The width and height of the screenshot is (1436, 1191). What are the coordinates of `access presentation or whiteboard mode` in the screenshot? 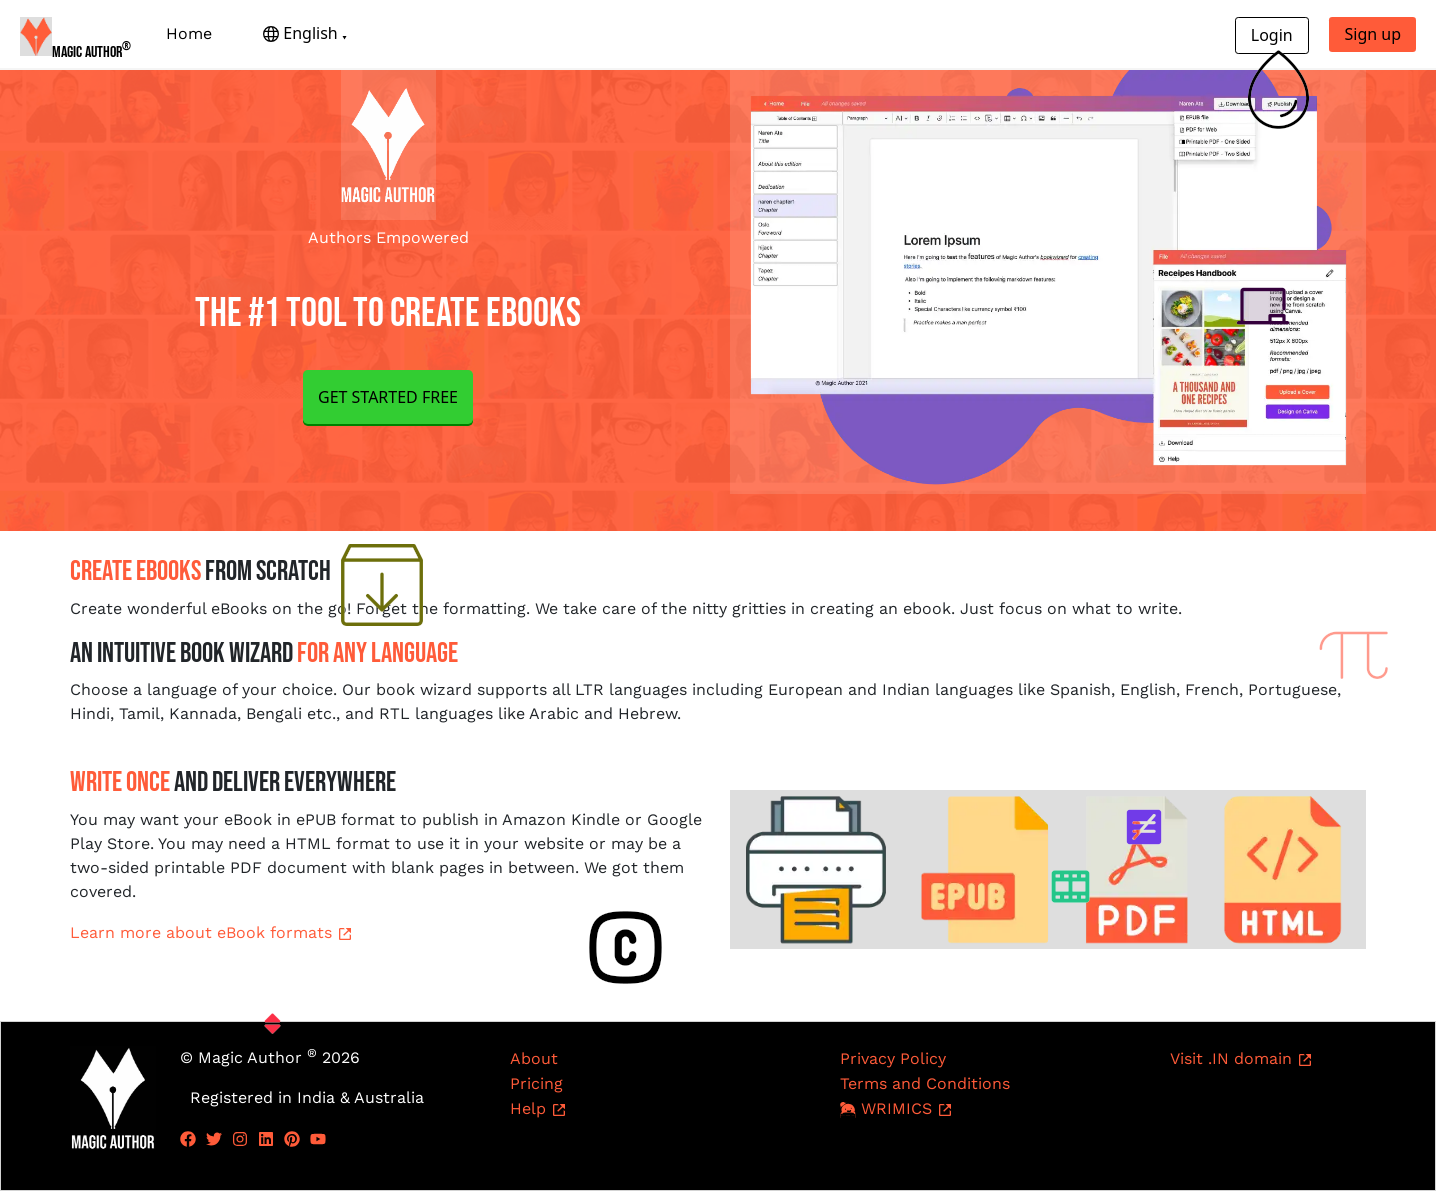 It's located at (1263, 307).